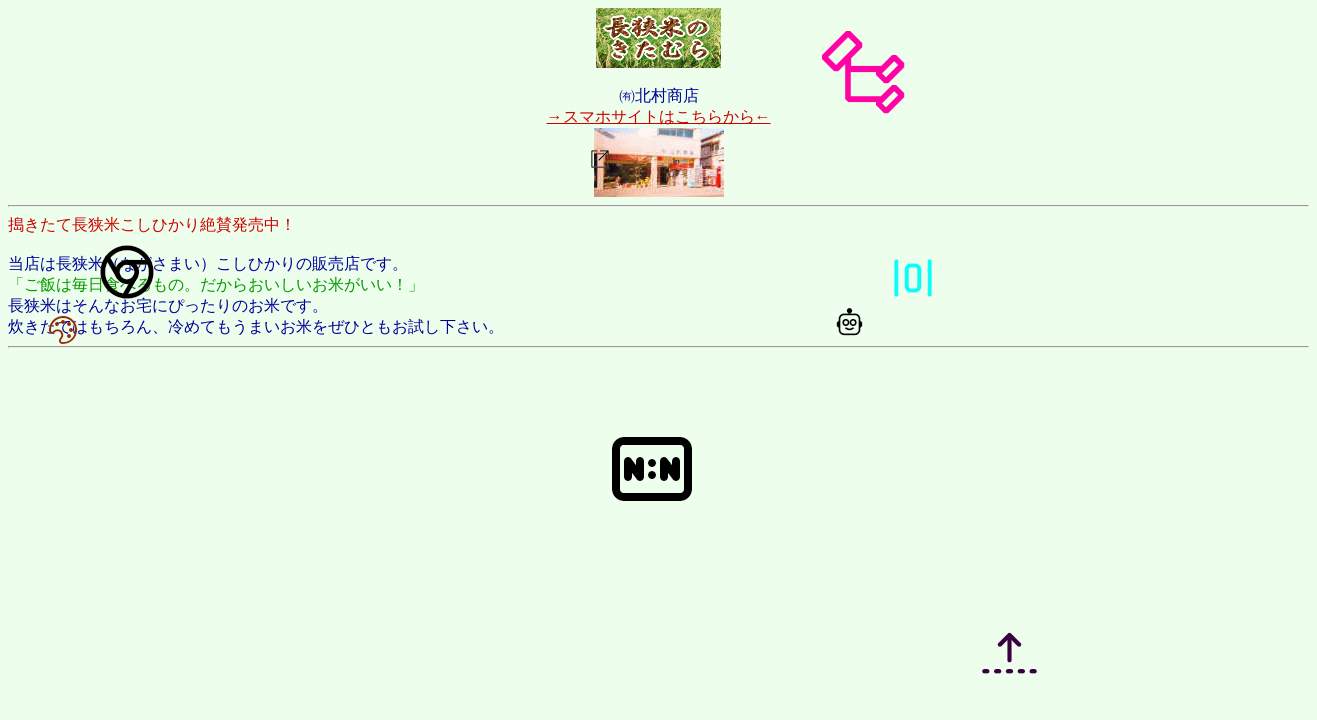 The image size is (1317, 720). I want to click on indicates a class definition in code, so click(864, 73).